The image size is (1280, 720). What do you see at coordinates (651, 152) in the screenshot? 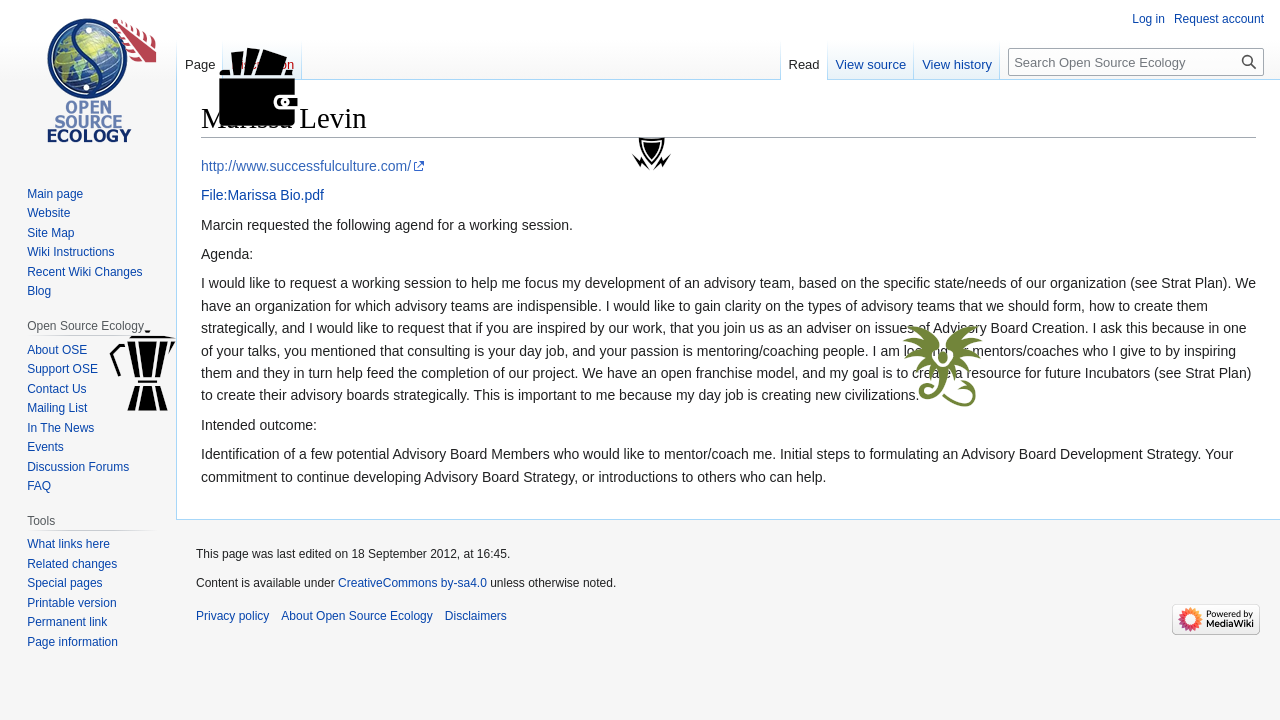
I see `activate power shield or energy protection` at bounding box center [651, 152].